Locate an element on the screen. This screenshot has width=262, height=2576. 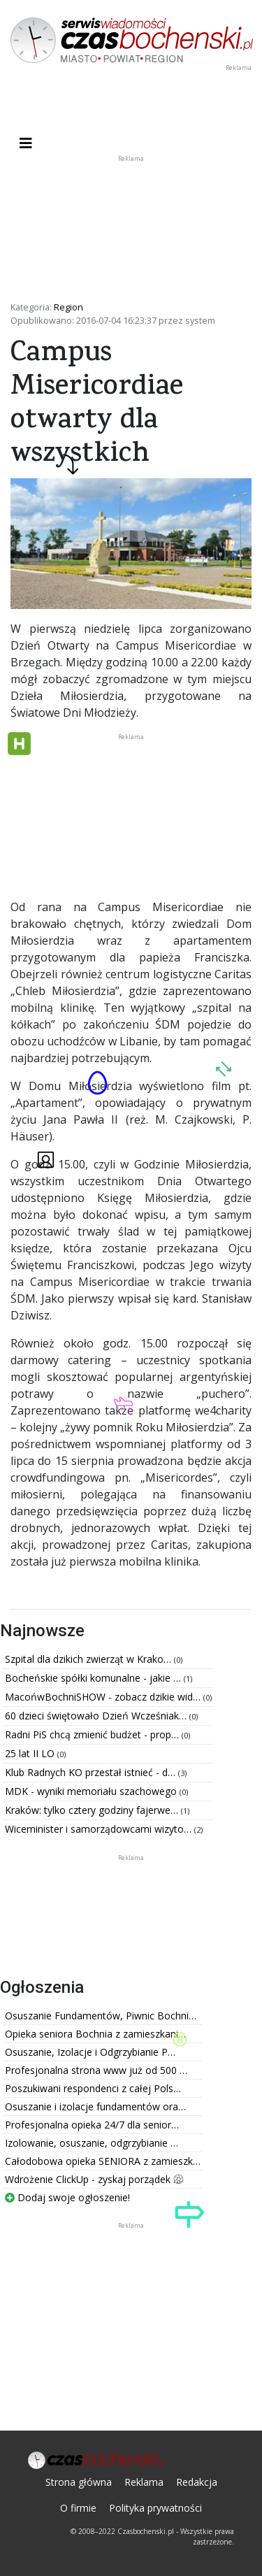
indicates a hospital or medical facility nearby is located at coordinates (19, 743).